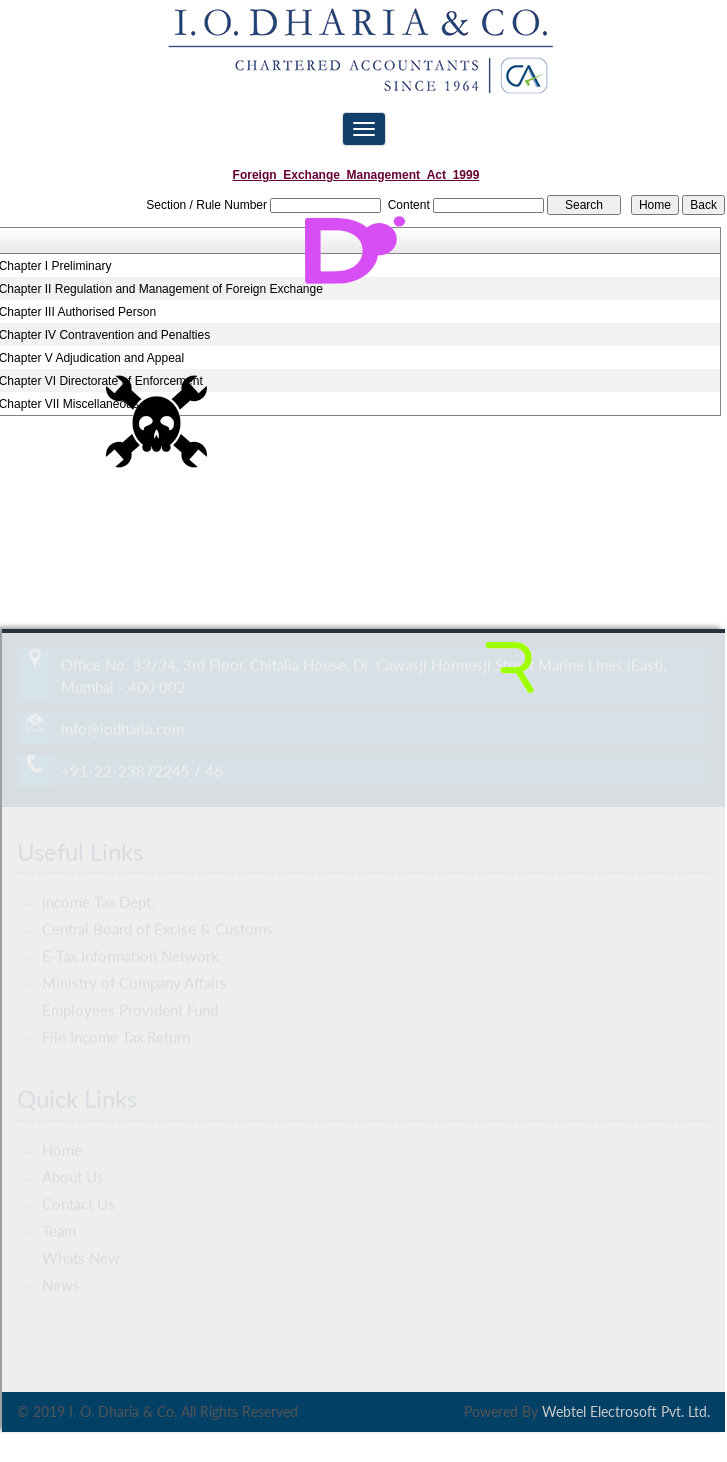 The width and height of the screenshot is (727, 1462). What do you see at coordinates (355, 250) in the screenshot?
I see `D programming language logo` at bounding box center [355, 250].